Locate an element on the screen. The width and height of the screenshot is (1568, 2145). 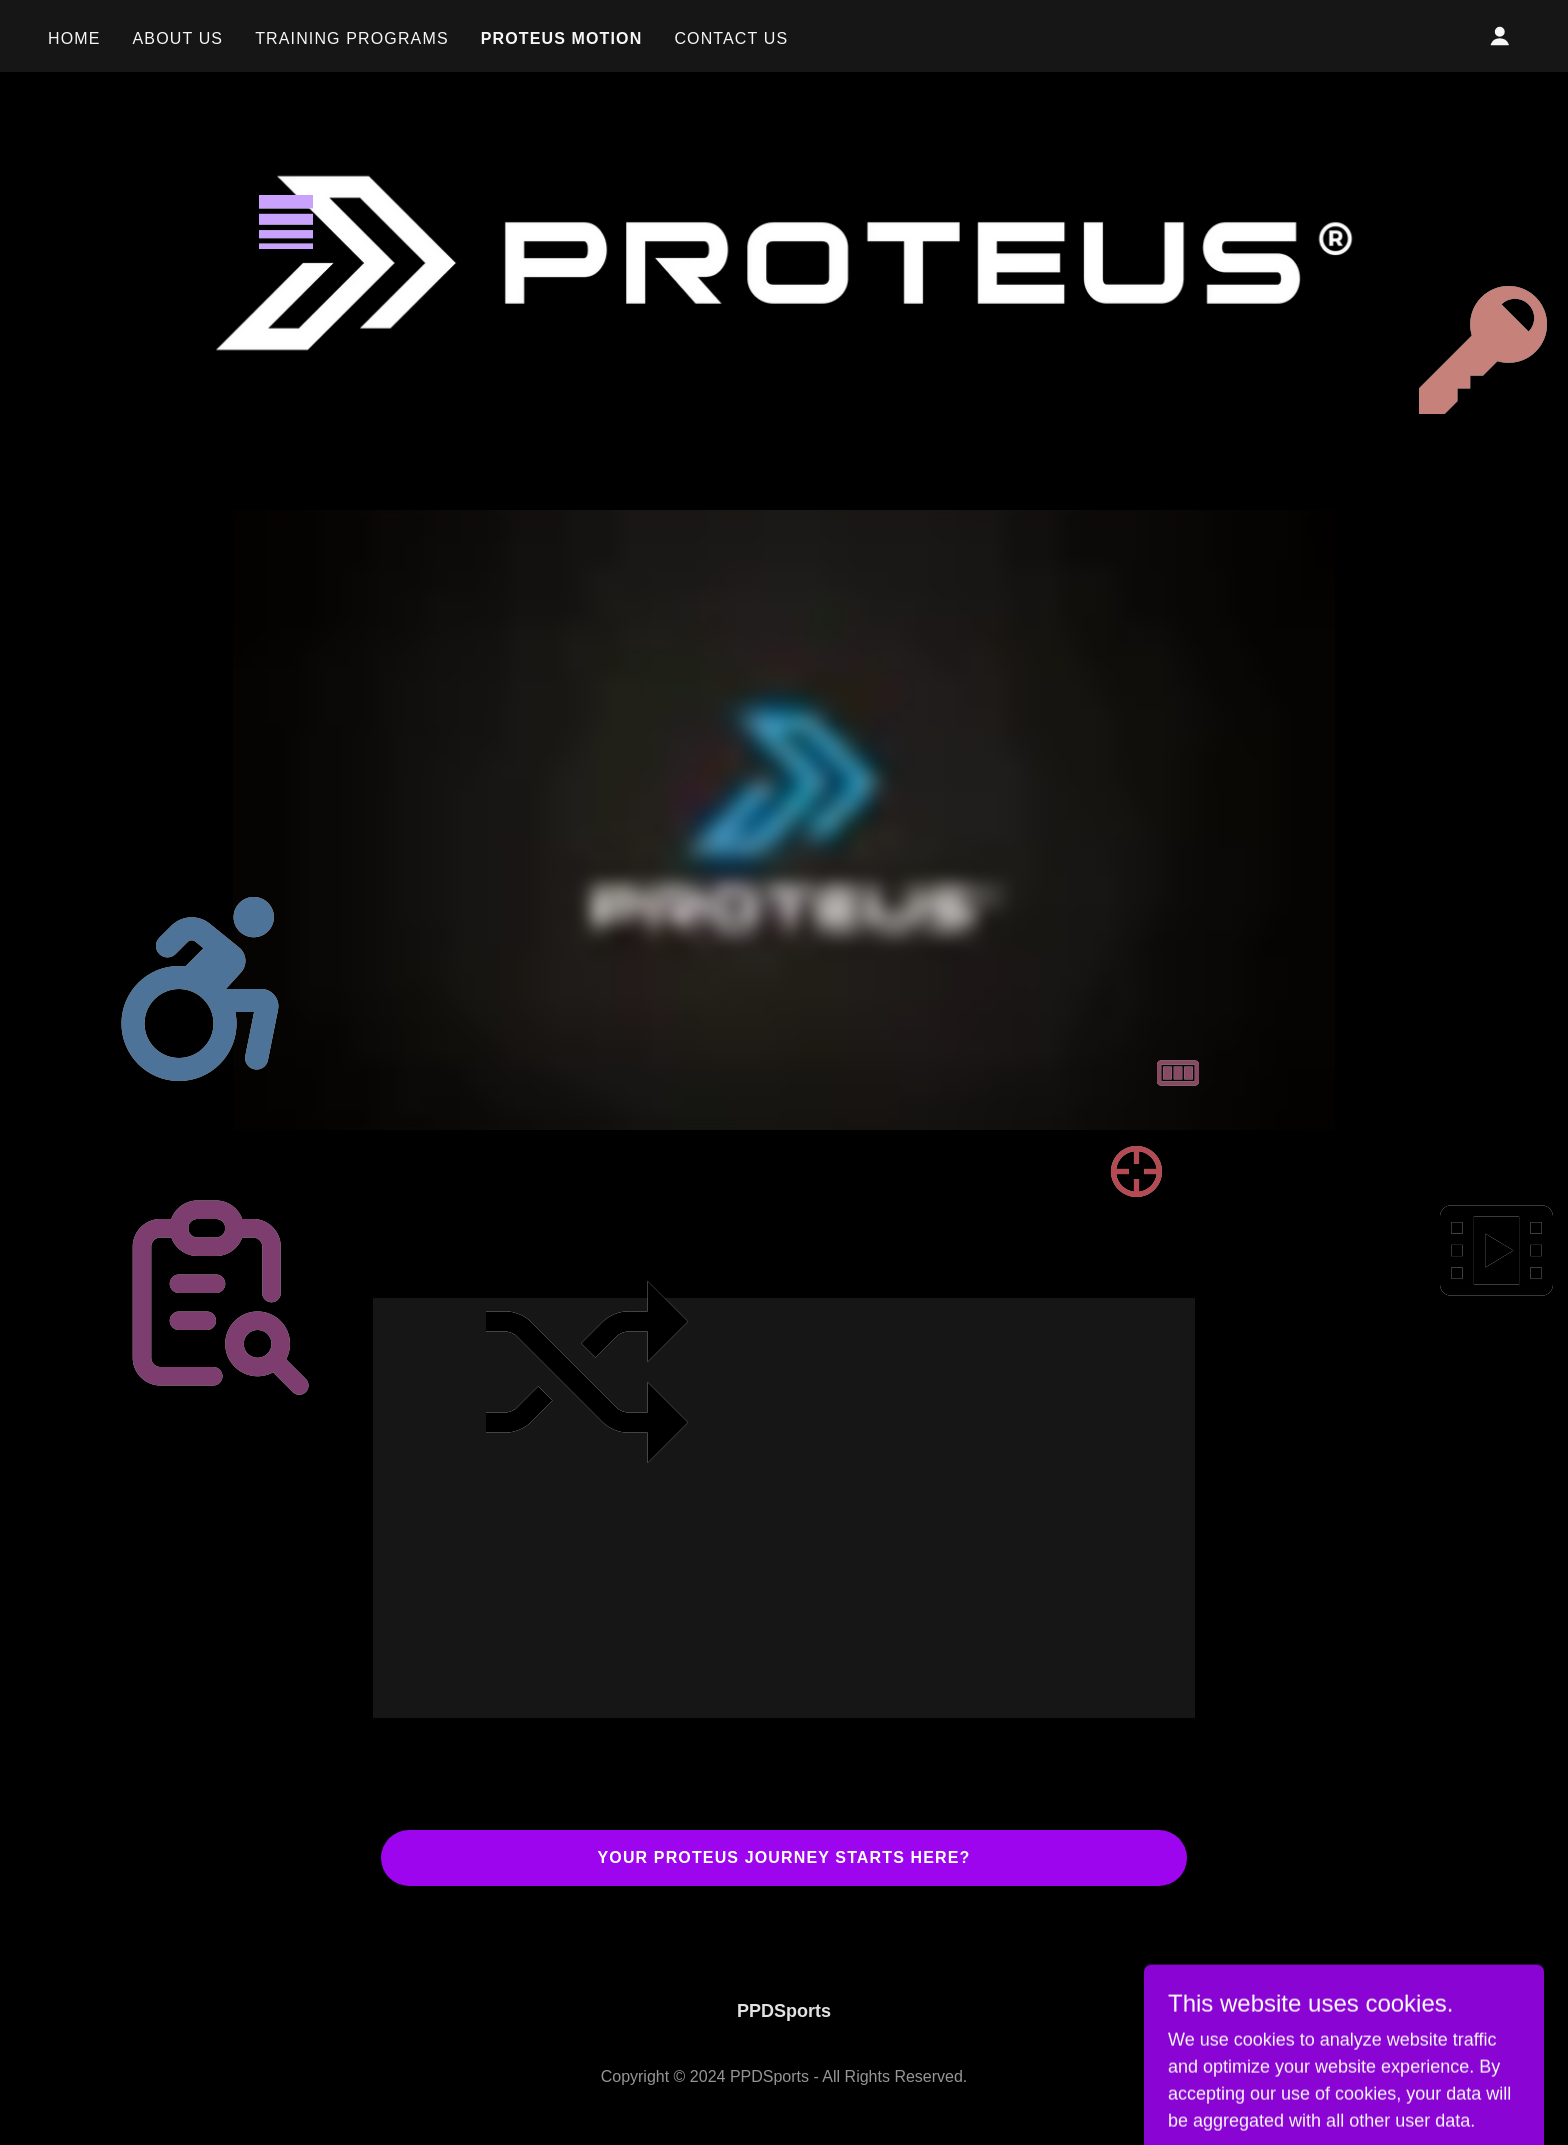
search through reports or documents is located at coordinates (216, 1293).